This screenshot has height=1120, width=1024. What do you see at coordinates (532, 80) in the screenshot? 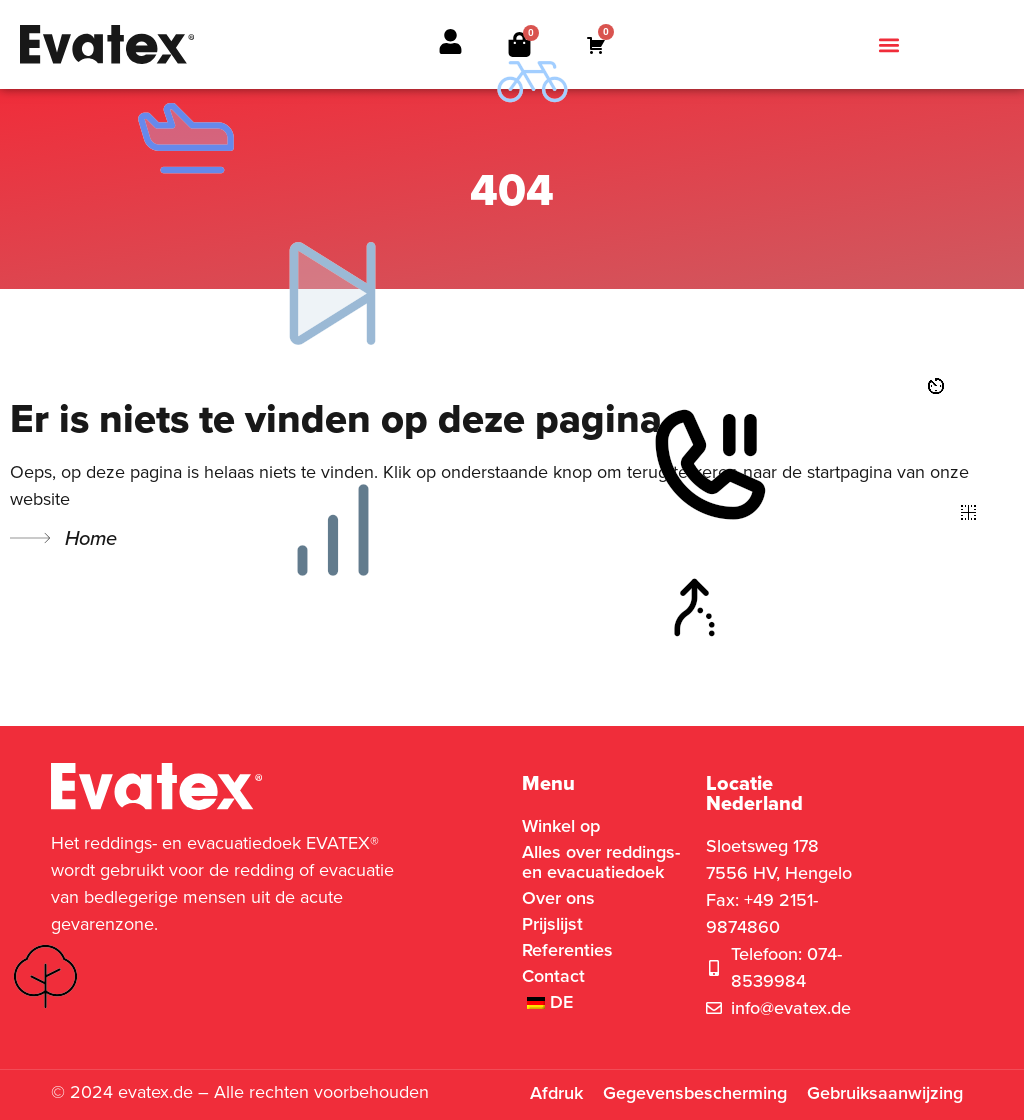
I see `access bike rental or cycling options` at bounding box center [532, 80].